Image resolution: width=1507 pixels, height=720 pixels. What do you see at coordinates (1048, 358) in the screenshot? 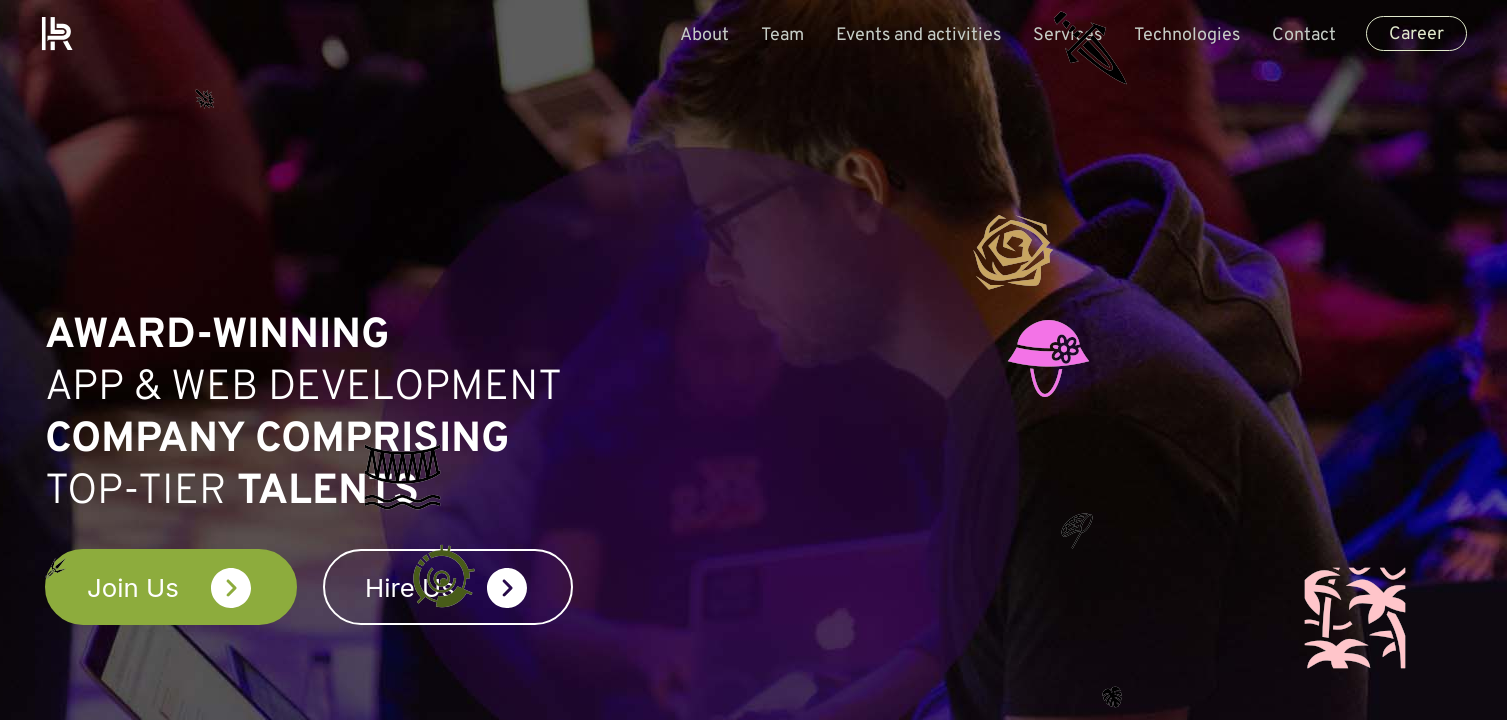
I see `select a flower hat accessory for your character` at bounding box center [1048, 358].